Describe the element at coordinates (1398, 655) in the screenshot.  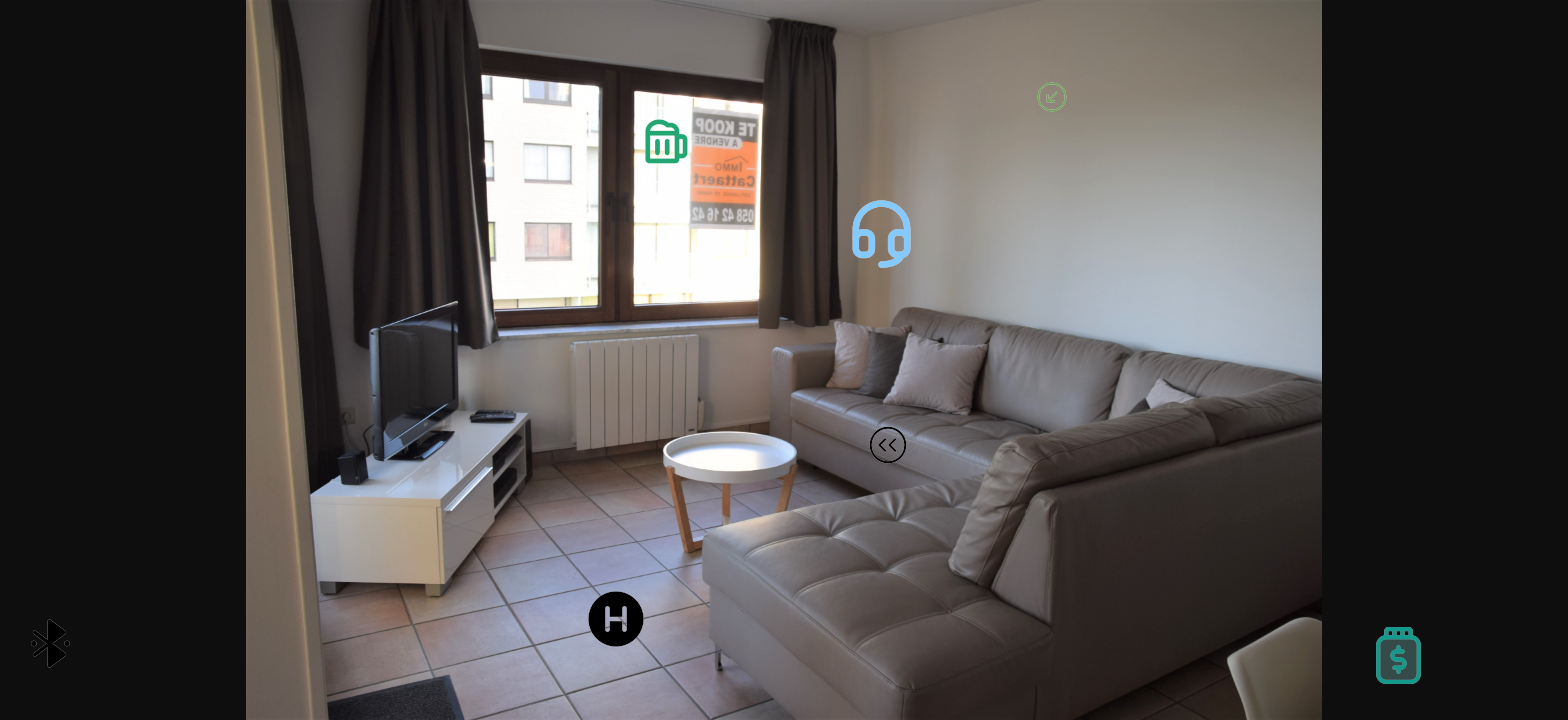
I see `send a tip or donation` at that location.